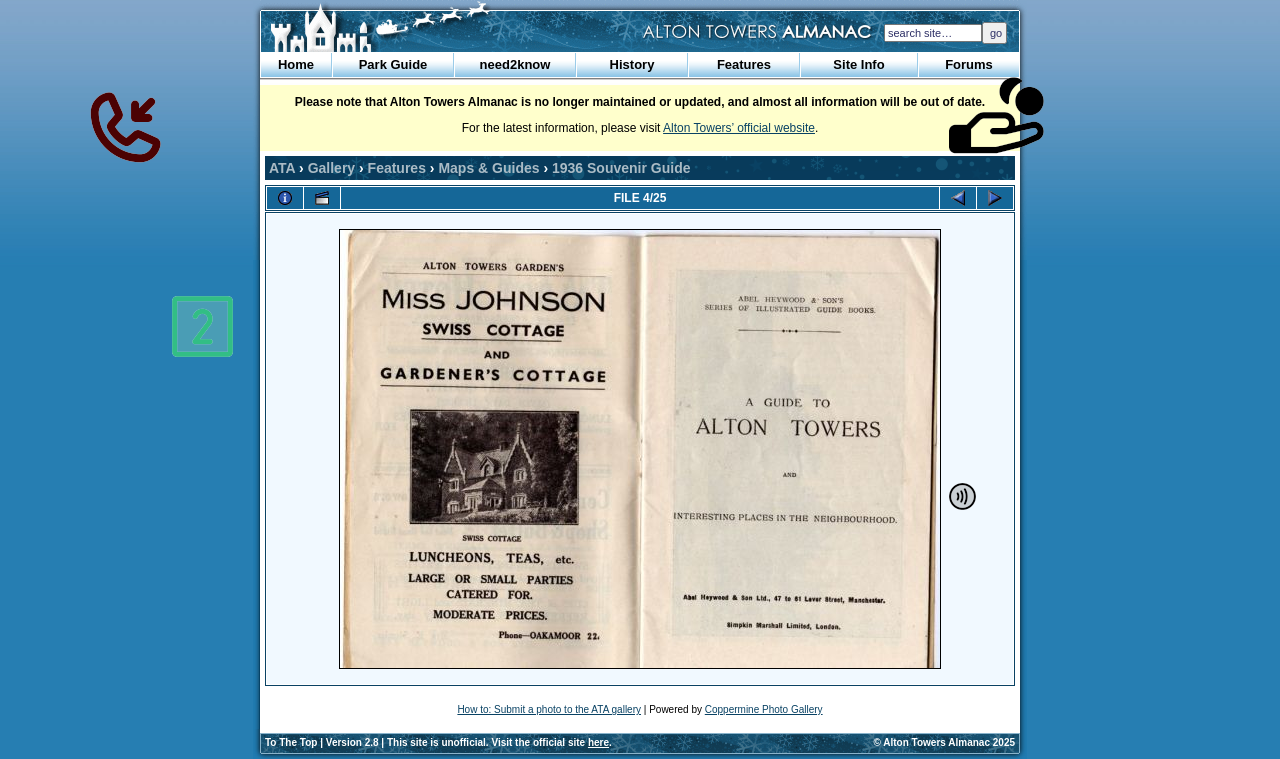 This screenshot has height=759, width=1280. I want to click on select option number two, so click(202, 326).